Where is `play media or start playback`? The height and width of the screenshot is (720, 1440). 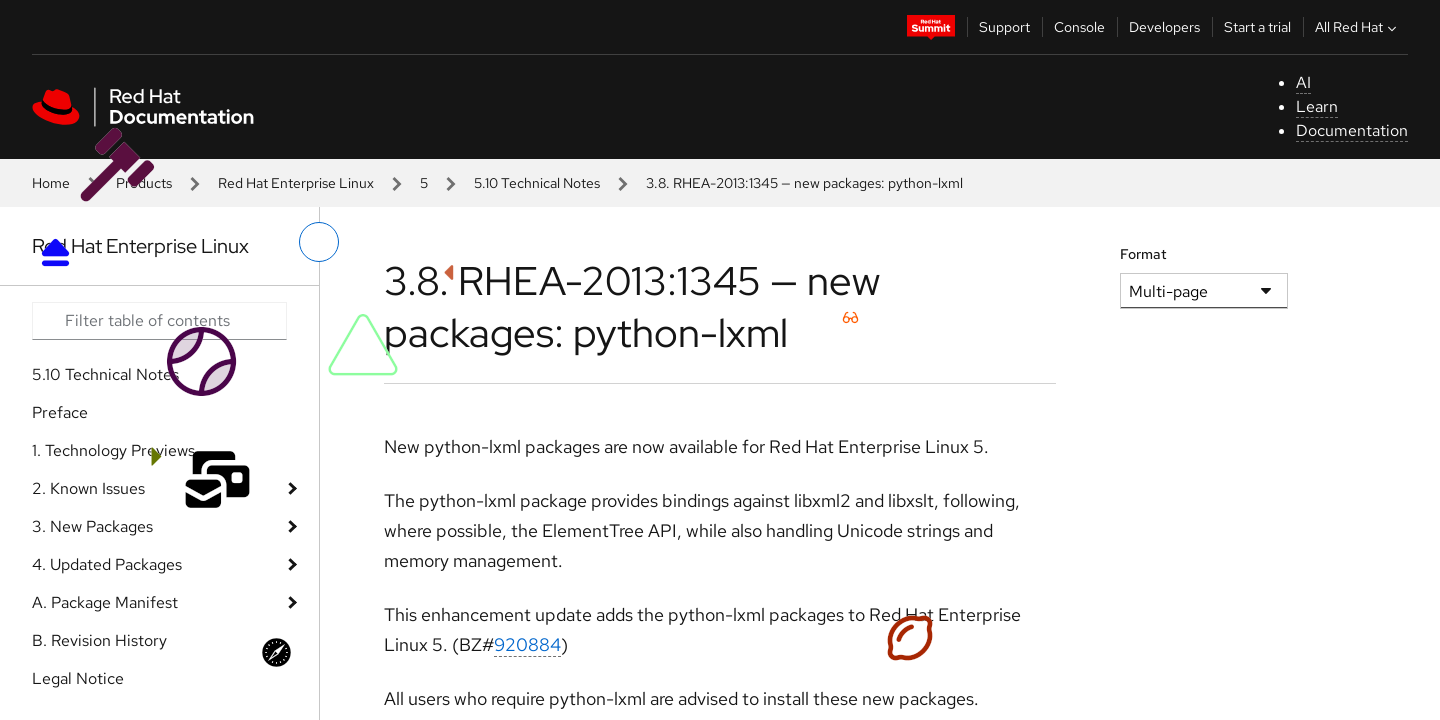
play media or start playback is located at coordinates (156, 456).